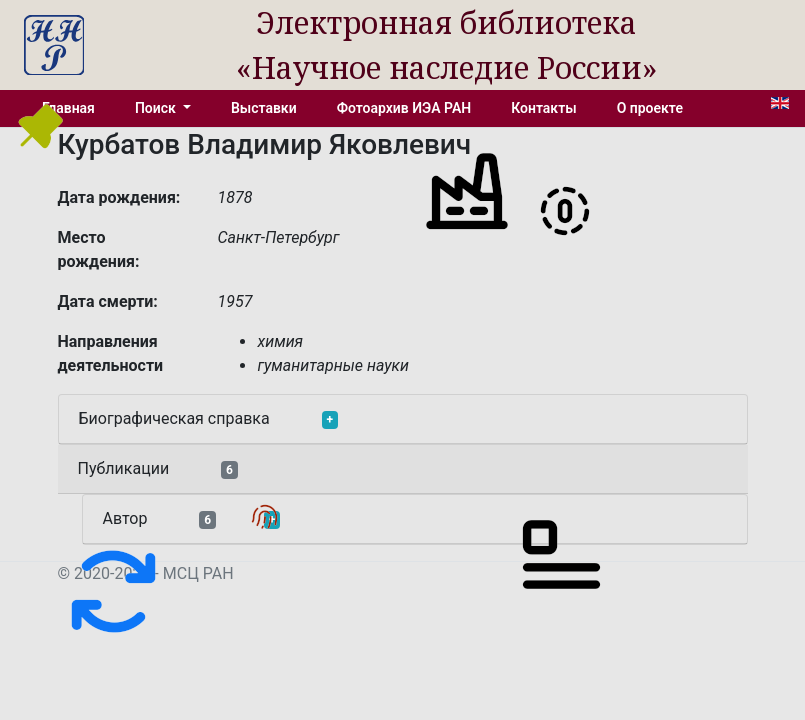 This screenshot has width=805, height=720. I want to click on disable text wrapping around image, so click(561, 554).